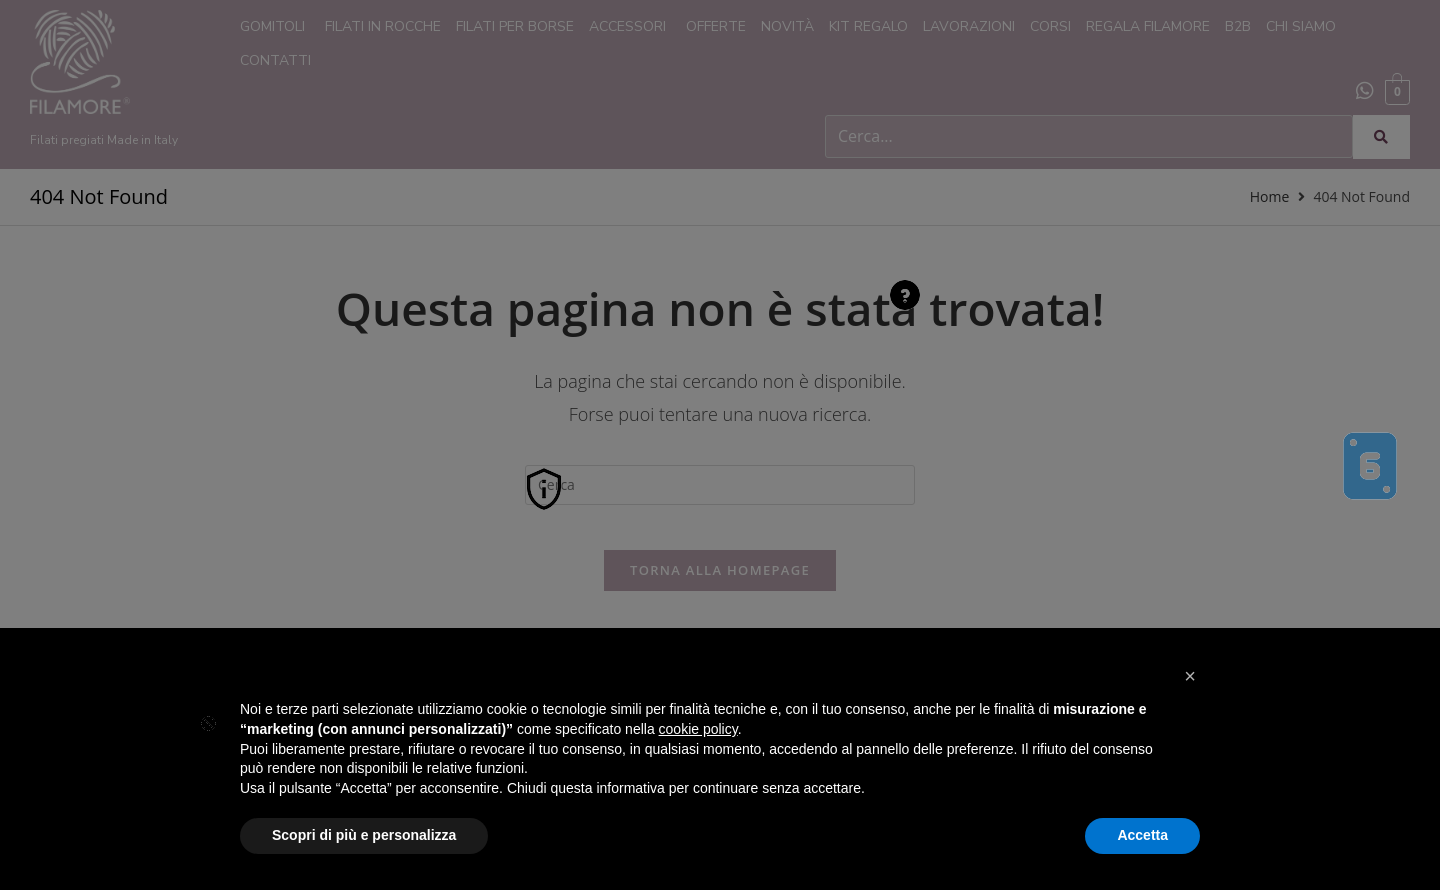  Describe the element at coordinates (1370, 466) in the screenshot. I see `a six of any suit in a card game` at that location.